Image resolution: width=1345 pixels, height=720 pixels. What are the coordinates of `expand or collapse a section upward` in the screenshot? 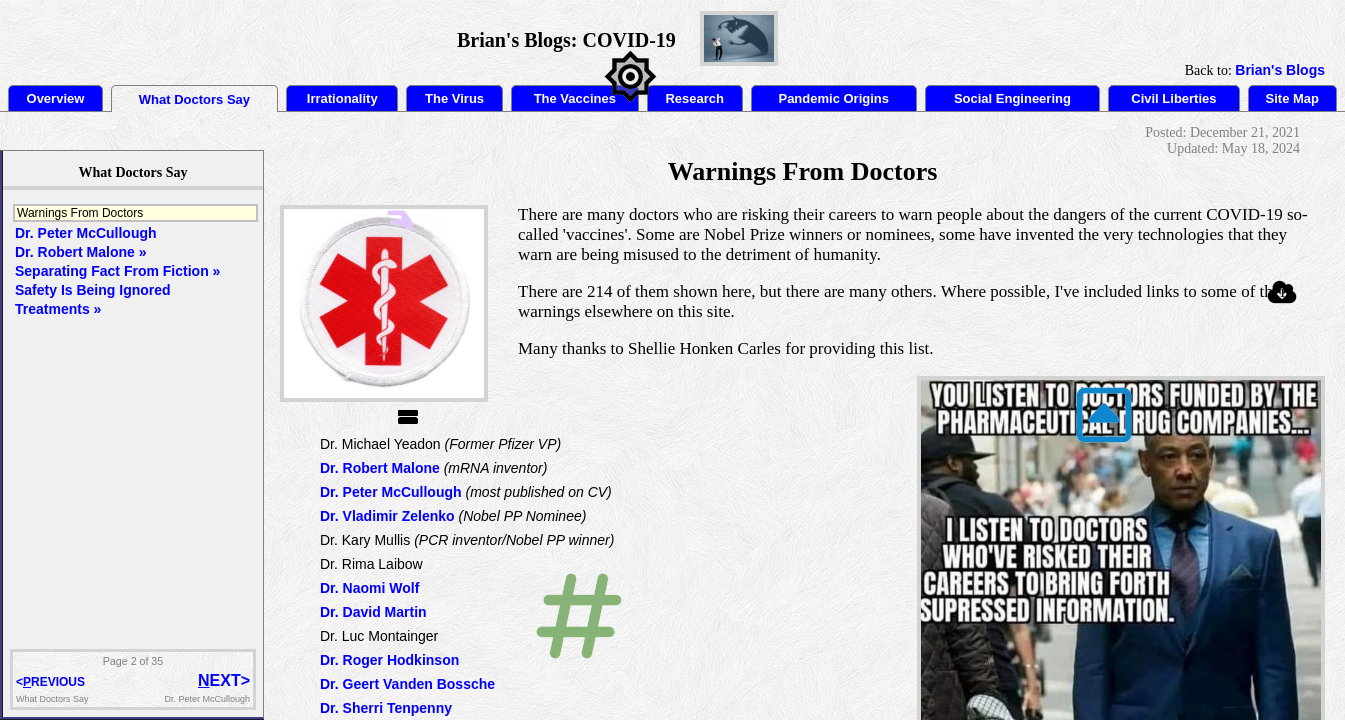 It's located at (1104, 415).